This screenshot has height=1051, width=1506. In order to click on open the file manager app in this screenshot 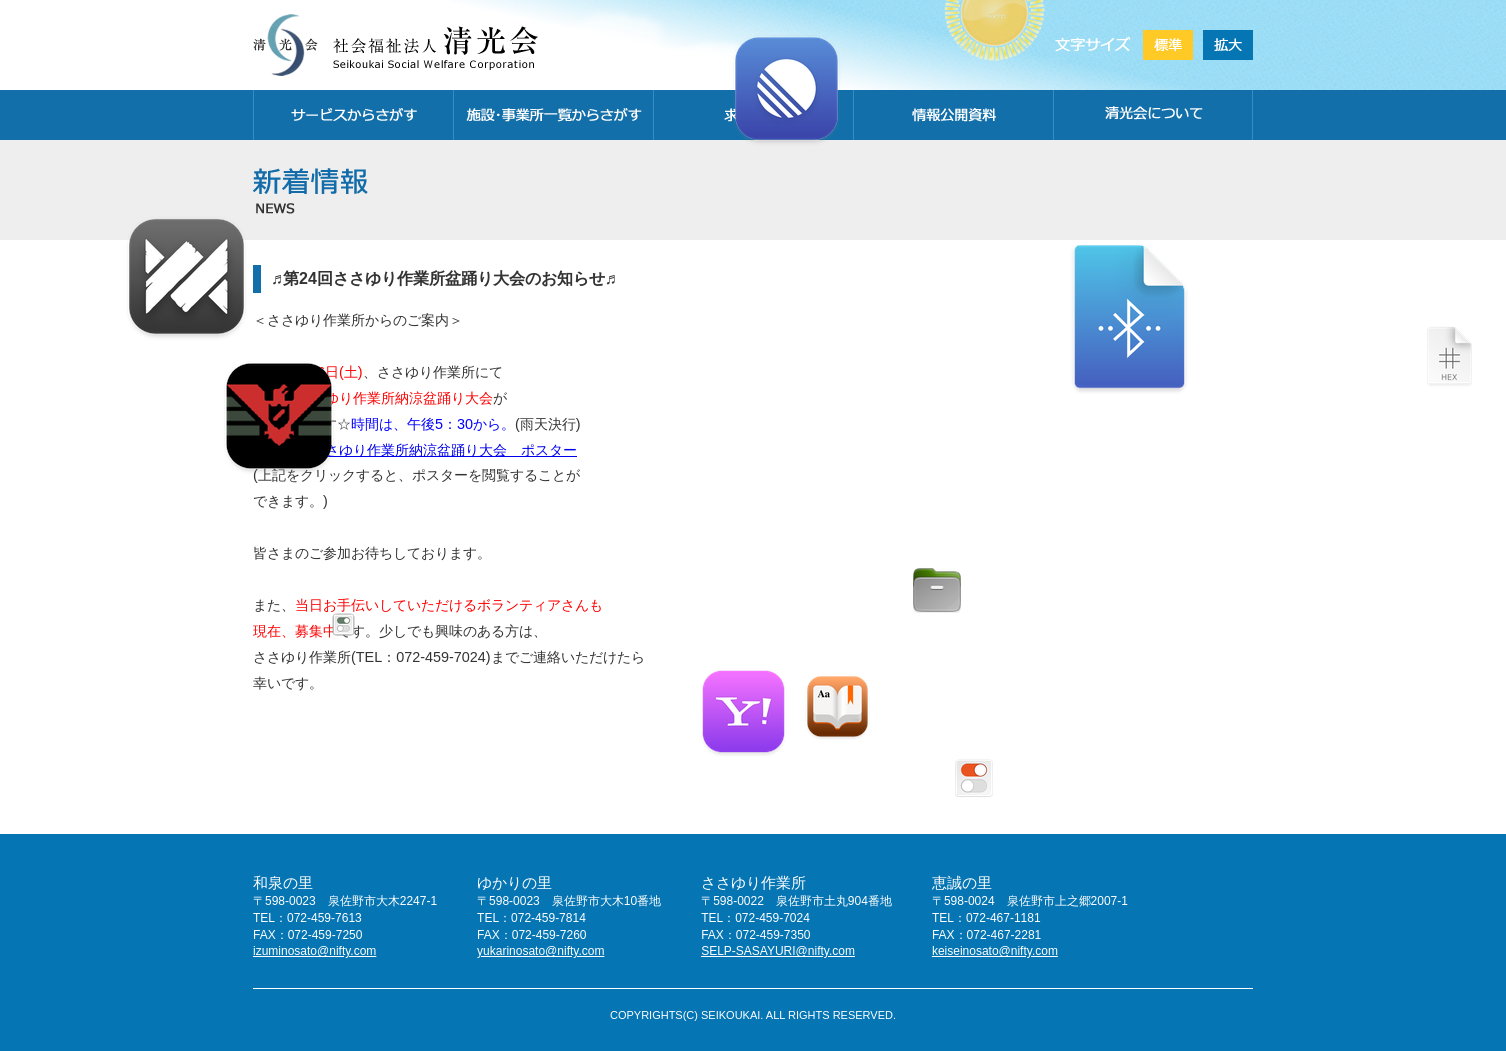, I will do `click(937, 590)`.